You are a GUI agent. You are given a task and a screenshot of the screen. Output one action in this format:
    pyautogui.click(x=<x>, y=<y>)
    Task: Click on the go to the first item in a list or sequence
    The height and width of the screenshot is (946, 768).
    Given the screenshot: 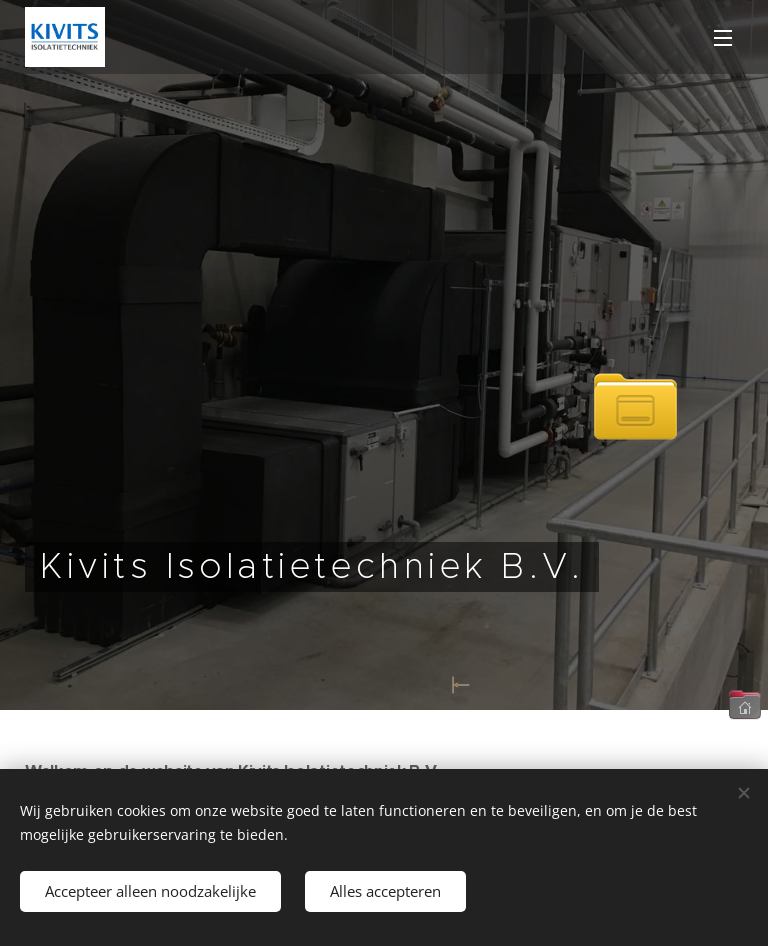 What is the action you would take?
    pyautogui.click(x=461, y=685)
    